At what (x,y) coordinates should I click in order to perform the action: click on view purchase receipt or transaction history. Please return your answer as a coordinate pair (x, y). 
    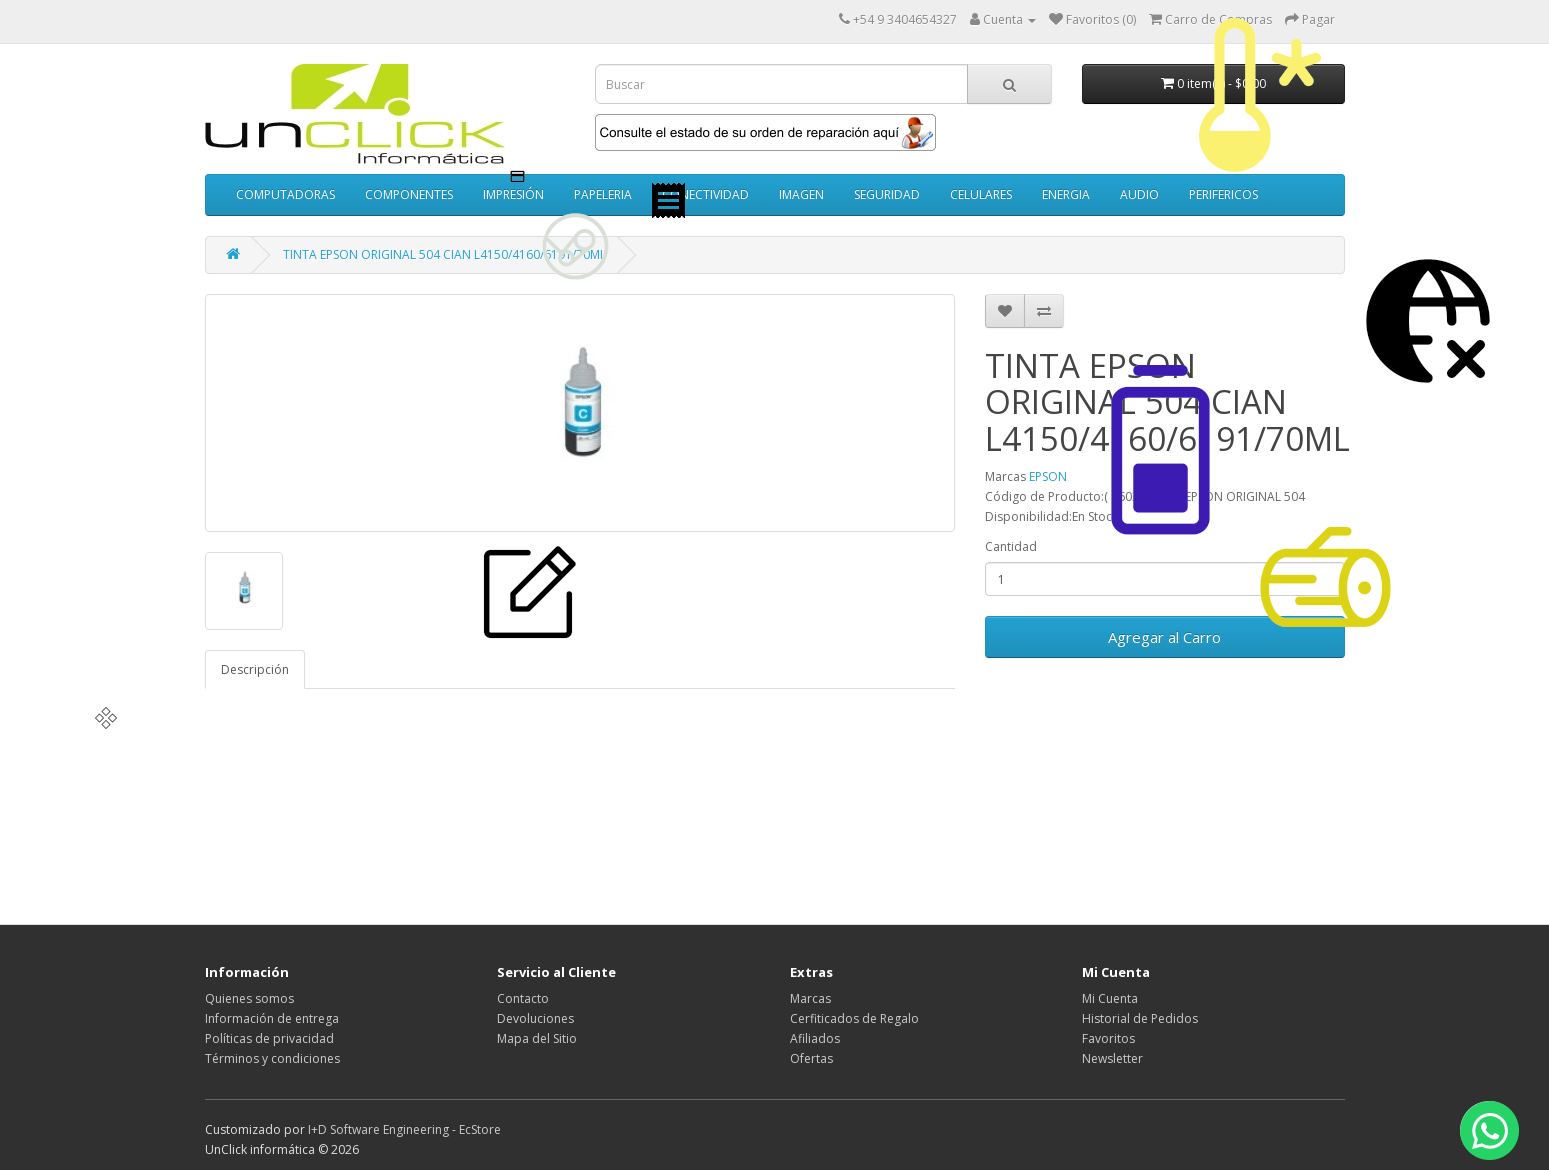
    Looking at the image, I should click on (668, 200).